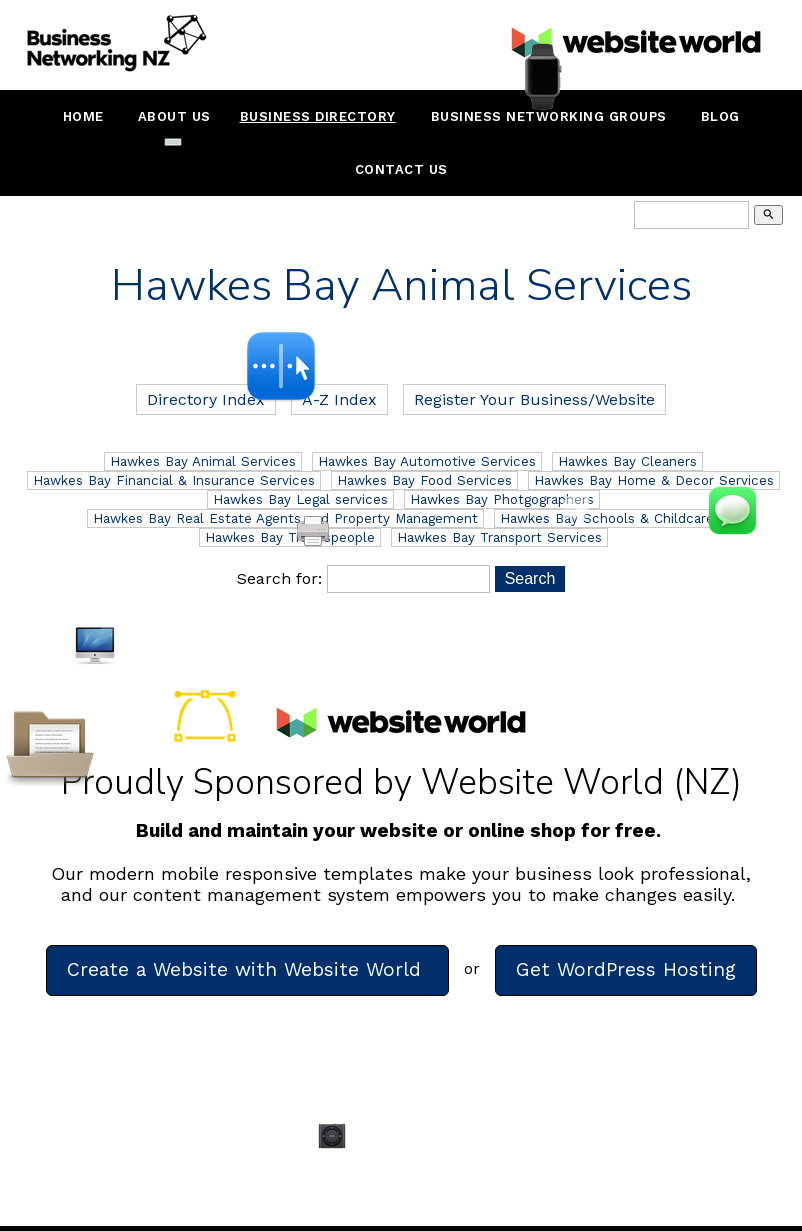  Describe the element at coordinates (49, 748) in the screenshot. I see `open an existing document or file` at that location.